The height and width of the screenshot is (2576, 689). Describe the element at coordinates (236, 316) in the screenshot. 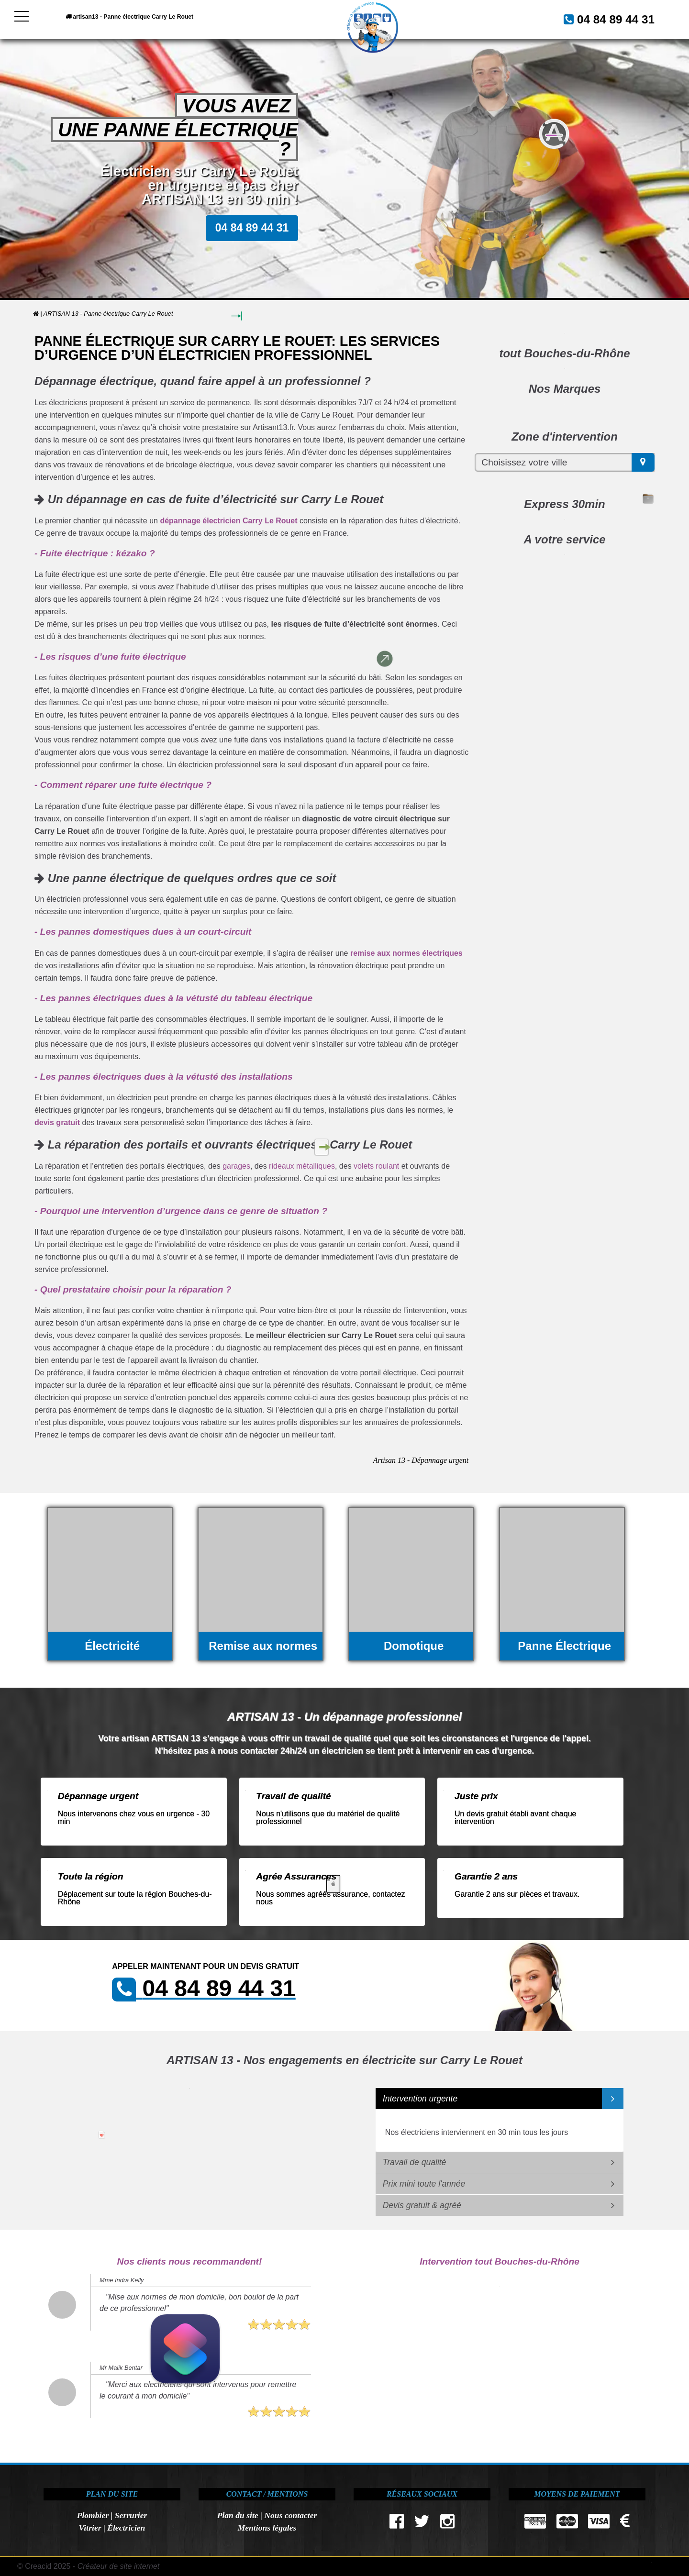

I see `go to the last item or page` at that location.